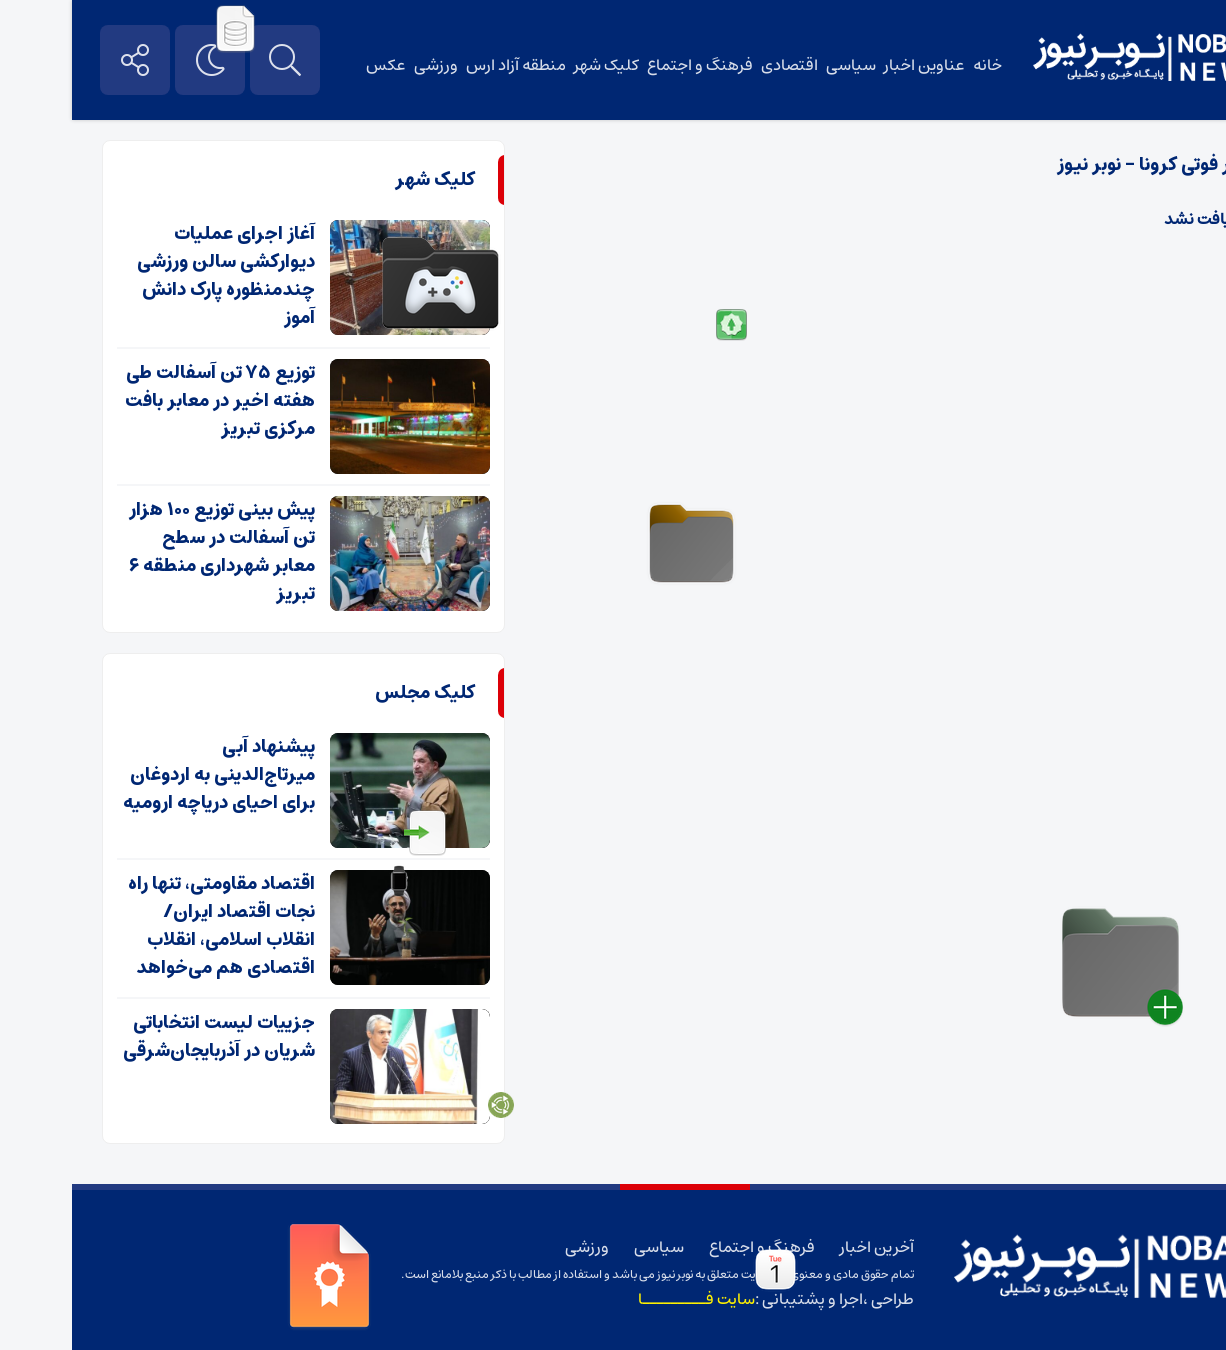  What do you see at coordinates (399, 881) in the screenshot?
I see `apple watch device icon` at bounding box center [399, 881].